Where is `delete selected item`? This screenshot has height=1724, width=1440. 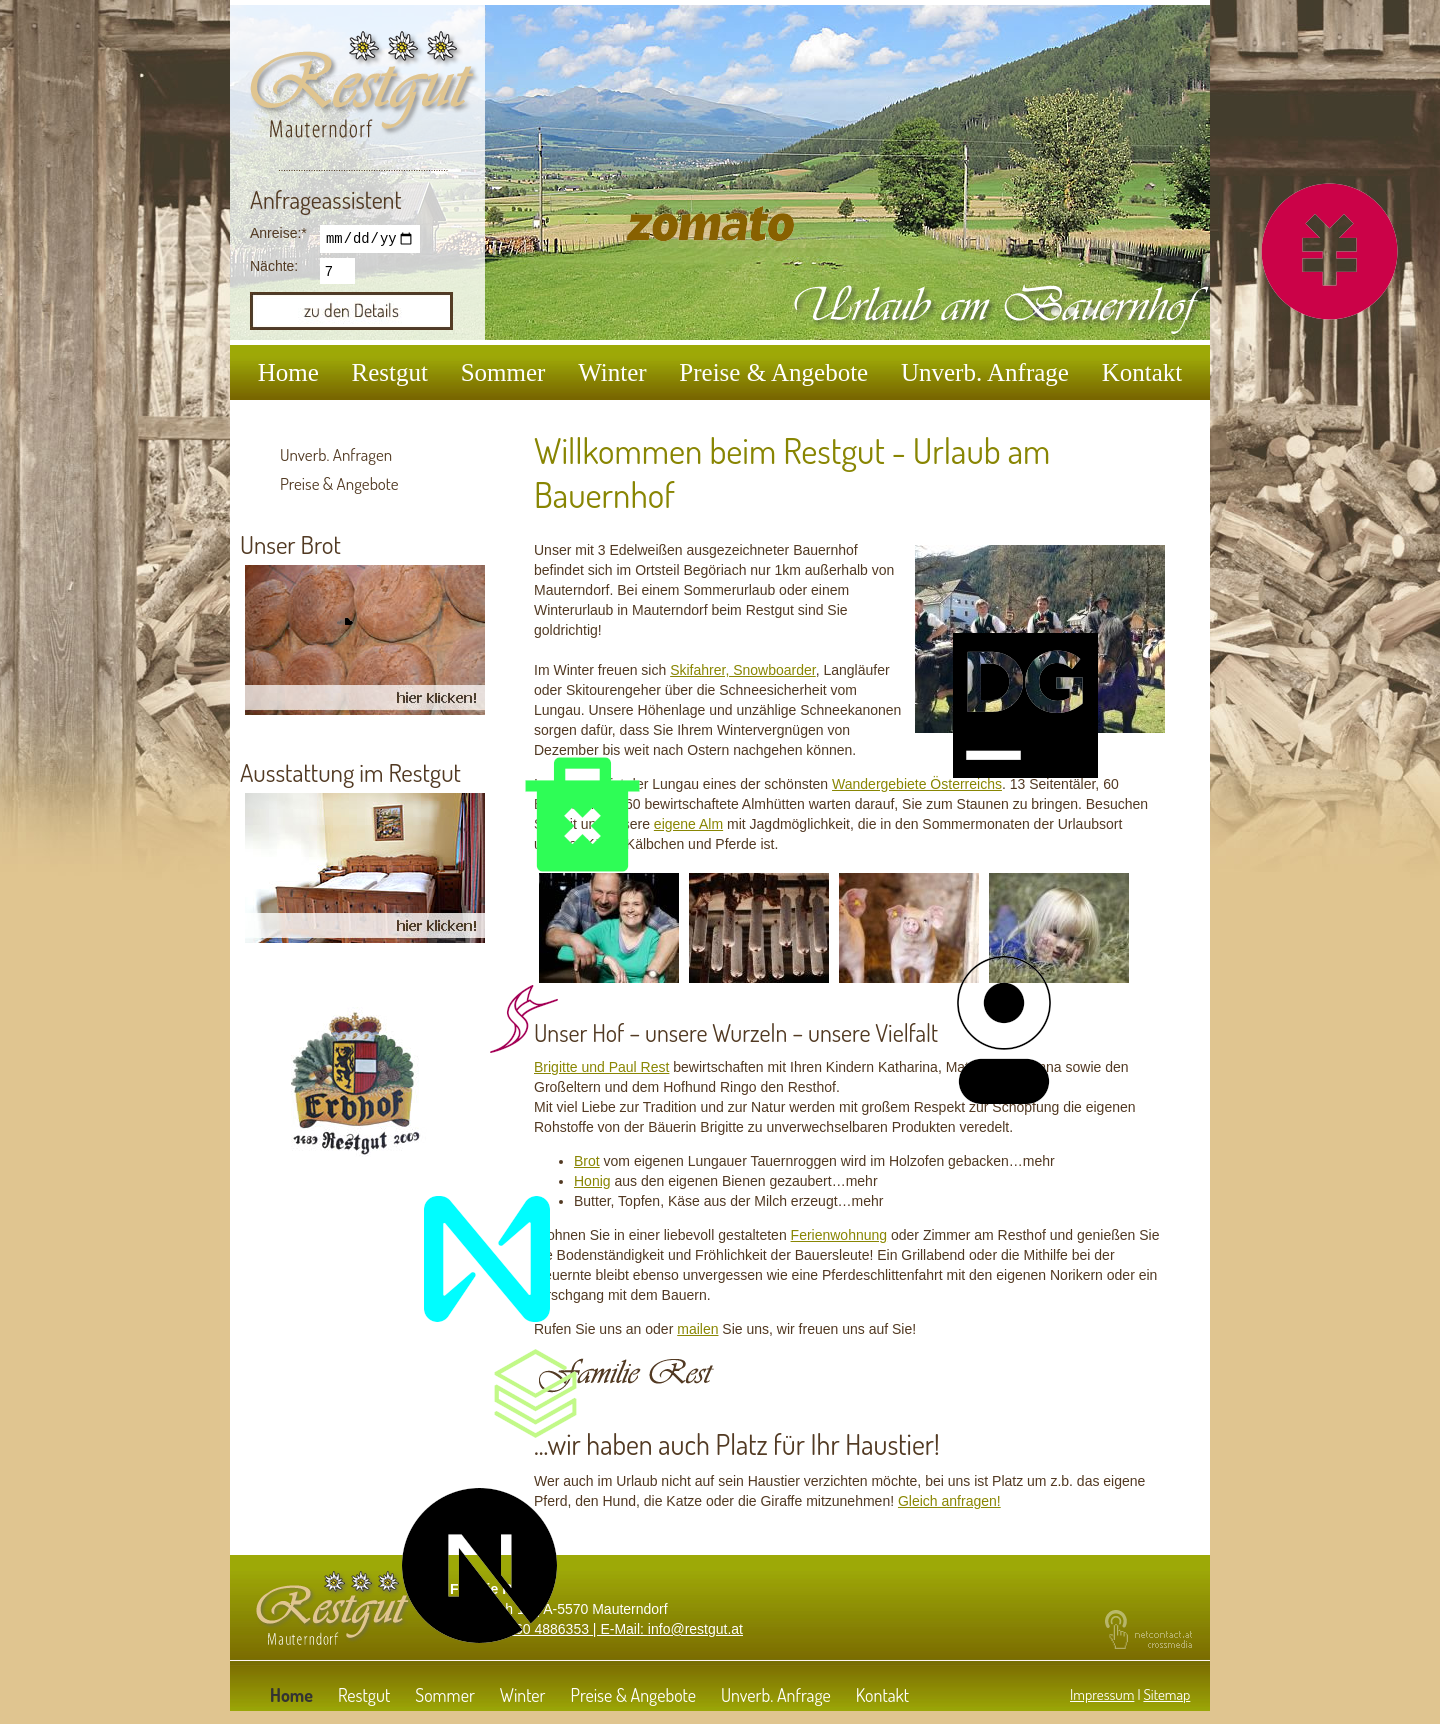
delete selected item is located at coordinates (582, 814).